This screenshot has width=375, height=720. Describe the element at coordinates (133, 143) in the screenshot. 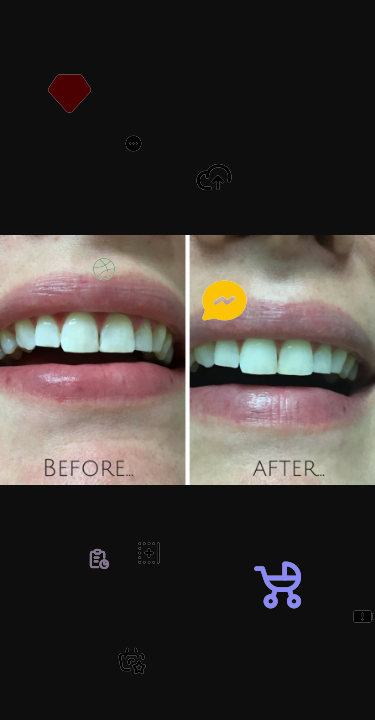

I see `access more options or actions` at that location.